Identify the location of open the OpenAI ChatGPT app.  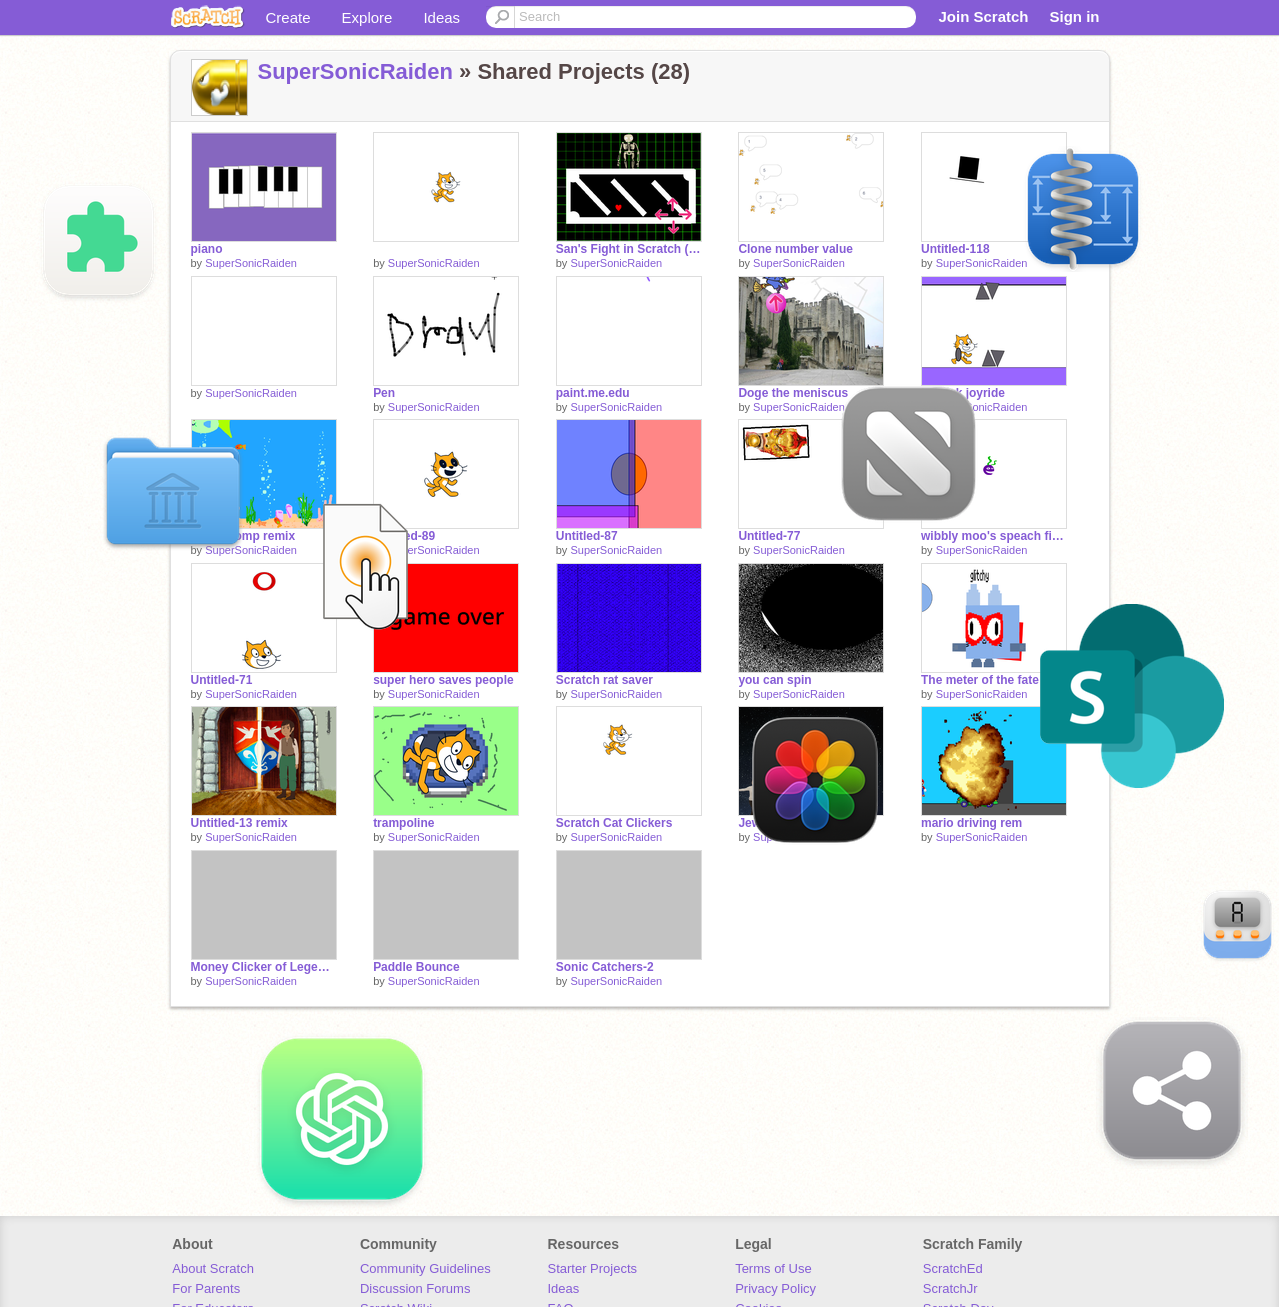
(342, 1119).